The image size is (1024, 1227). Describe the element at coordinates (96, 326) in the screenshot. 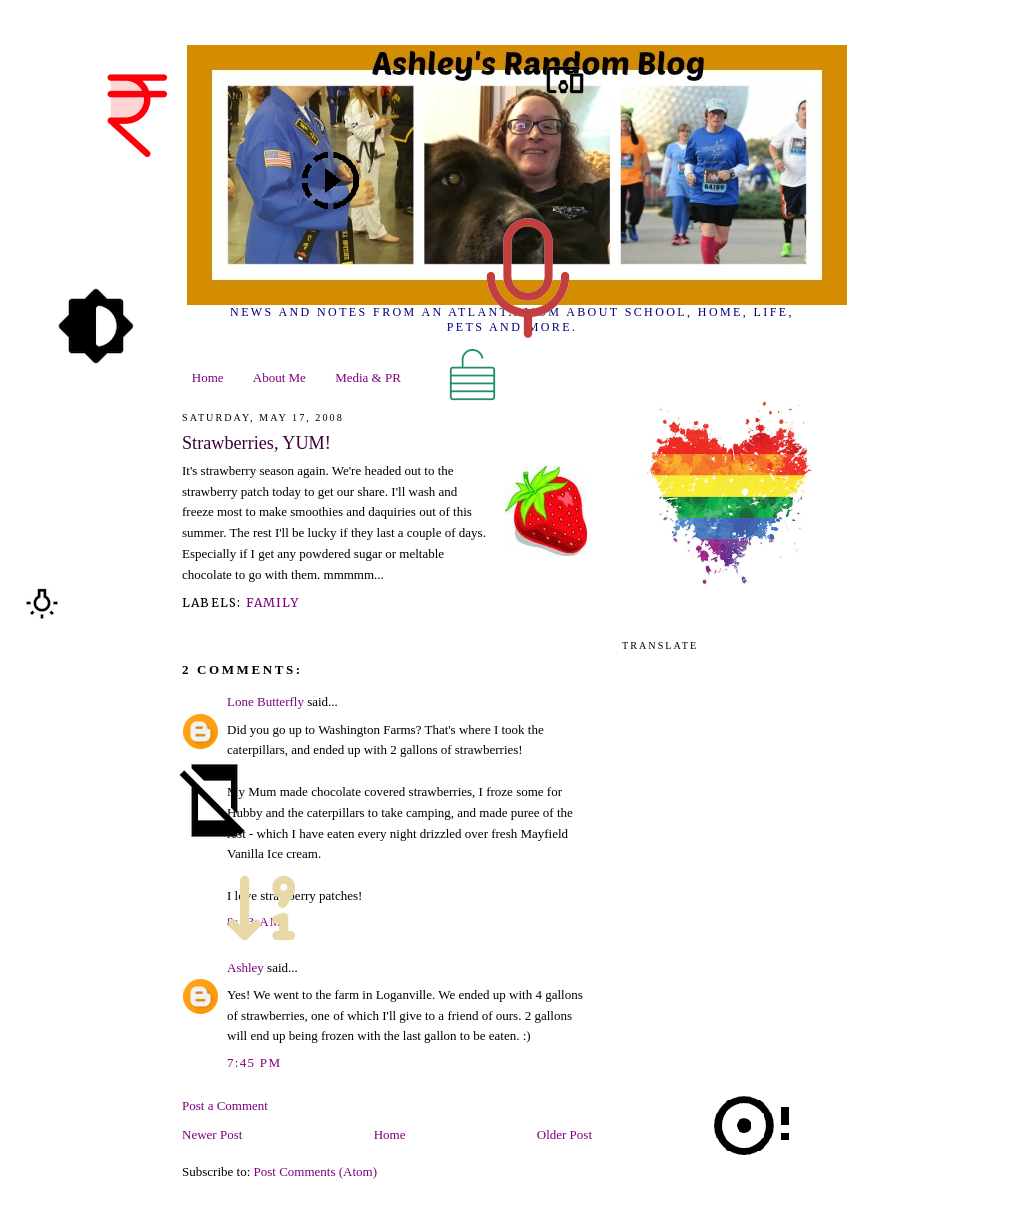

I see `adjust display brightness settings` at that location.